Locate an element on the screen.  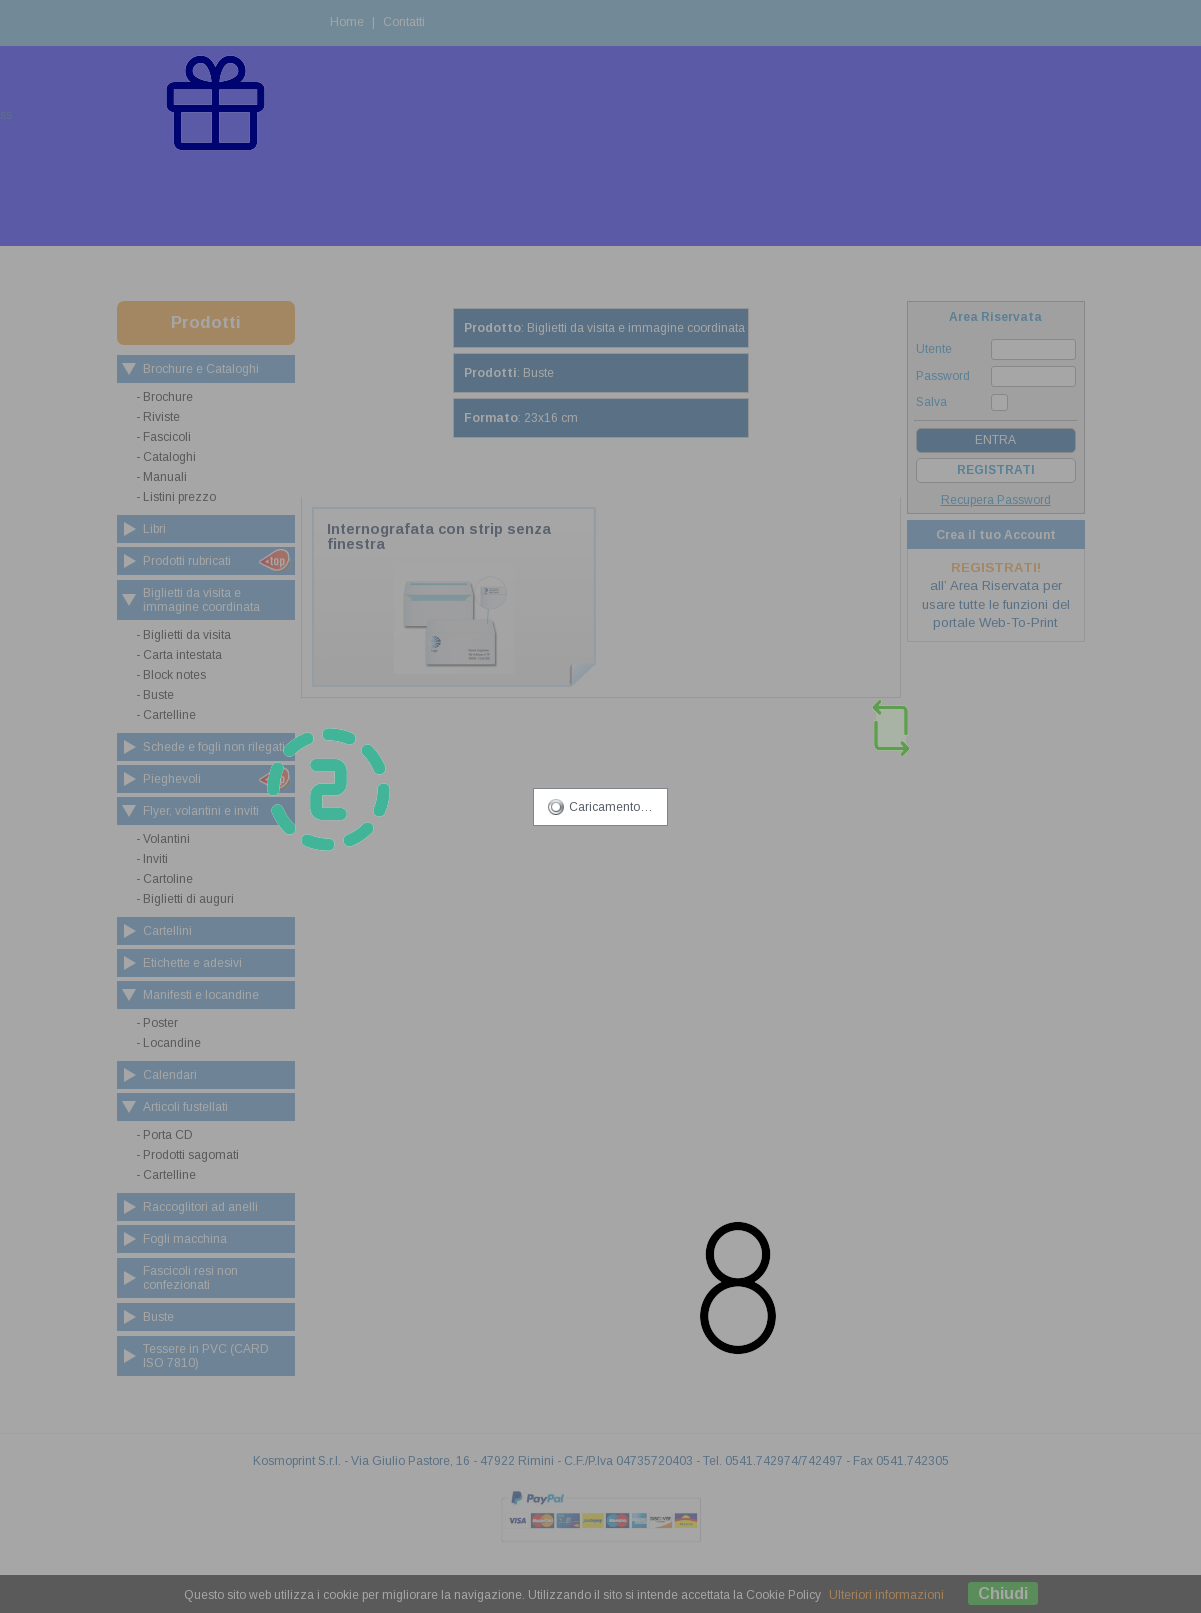
step 2 of a multi-step process is located at coordinates (328, 789).